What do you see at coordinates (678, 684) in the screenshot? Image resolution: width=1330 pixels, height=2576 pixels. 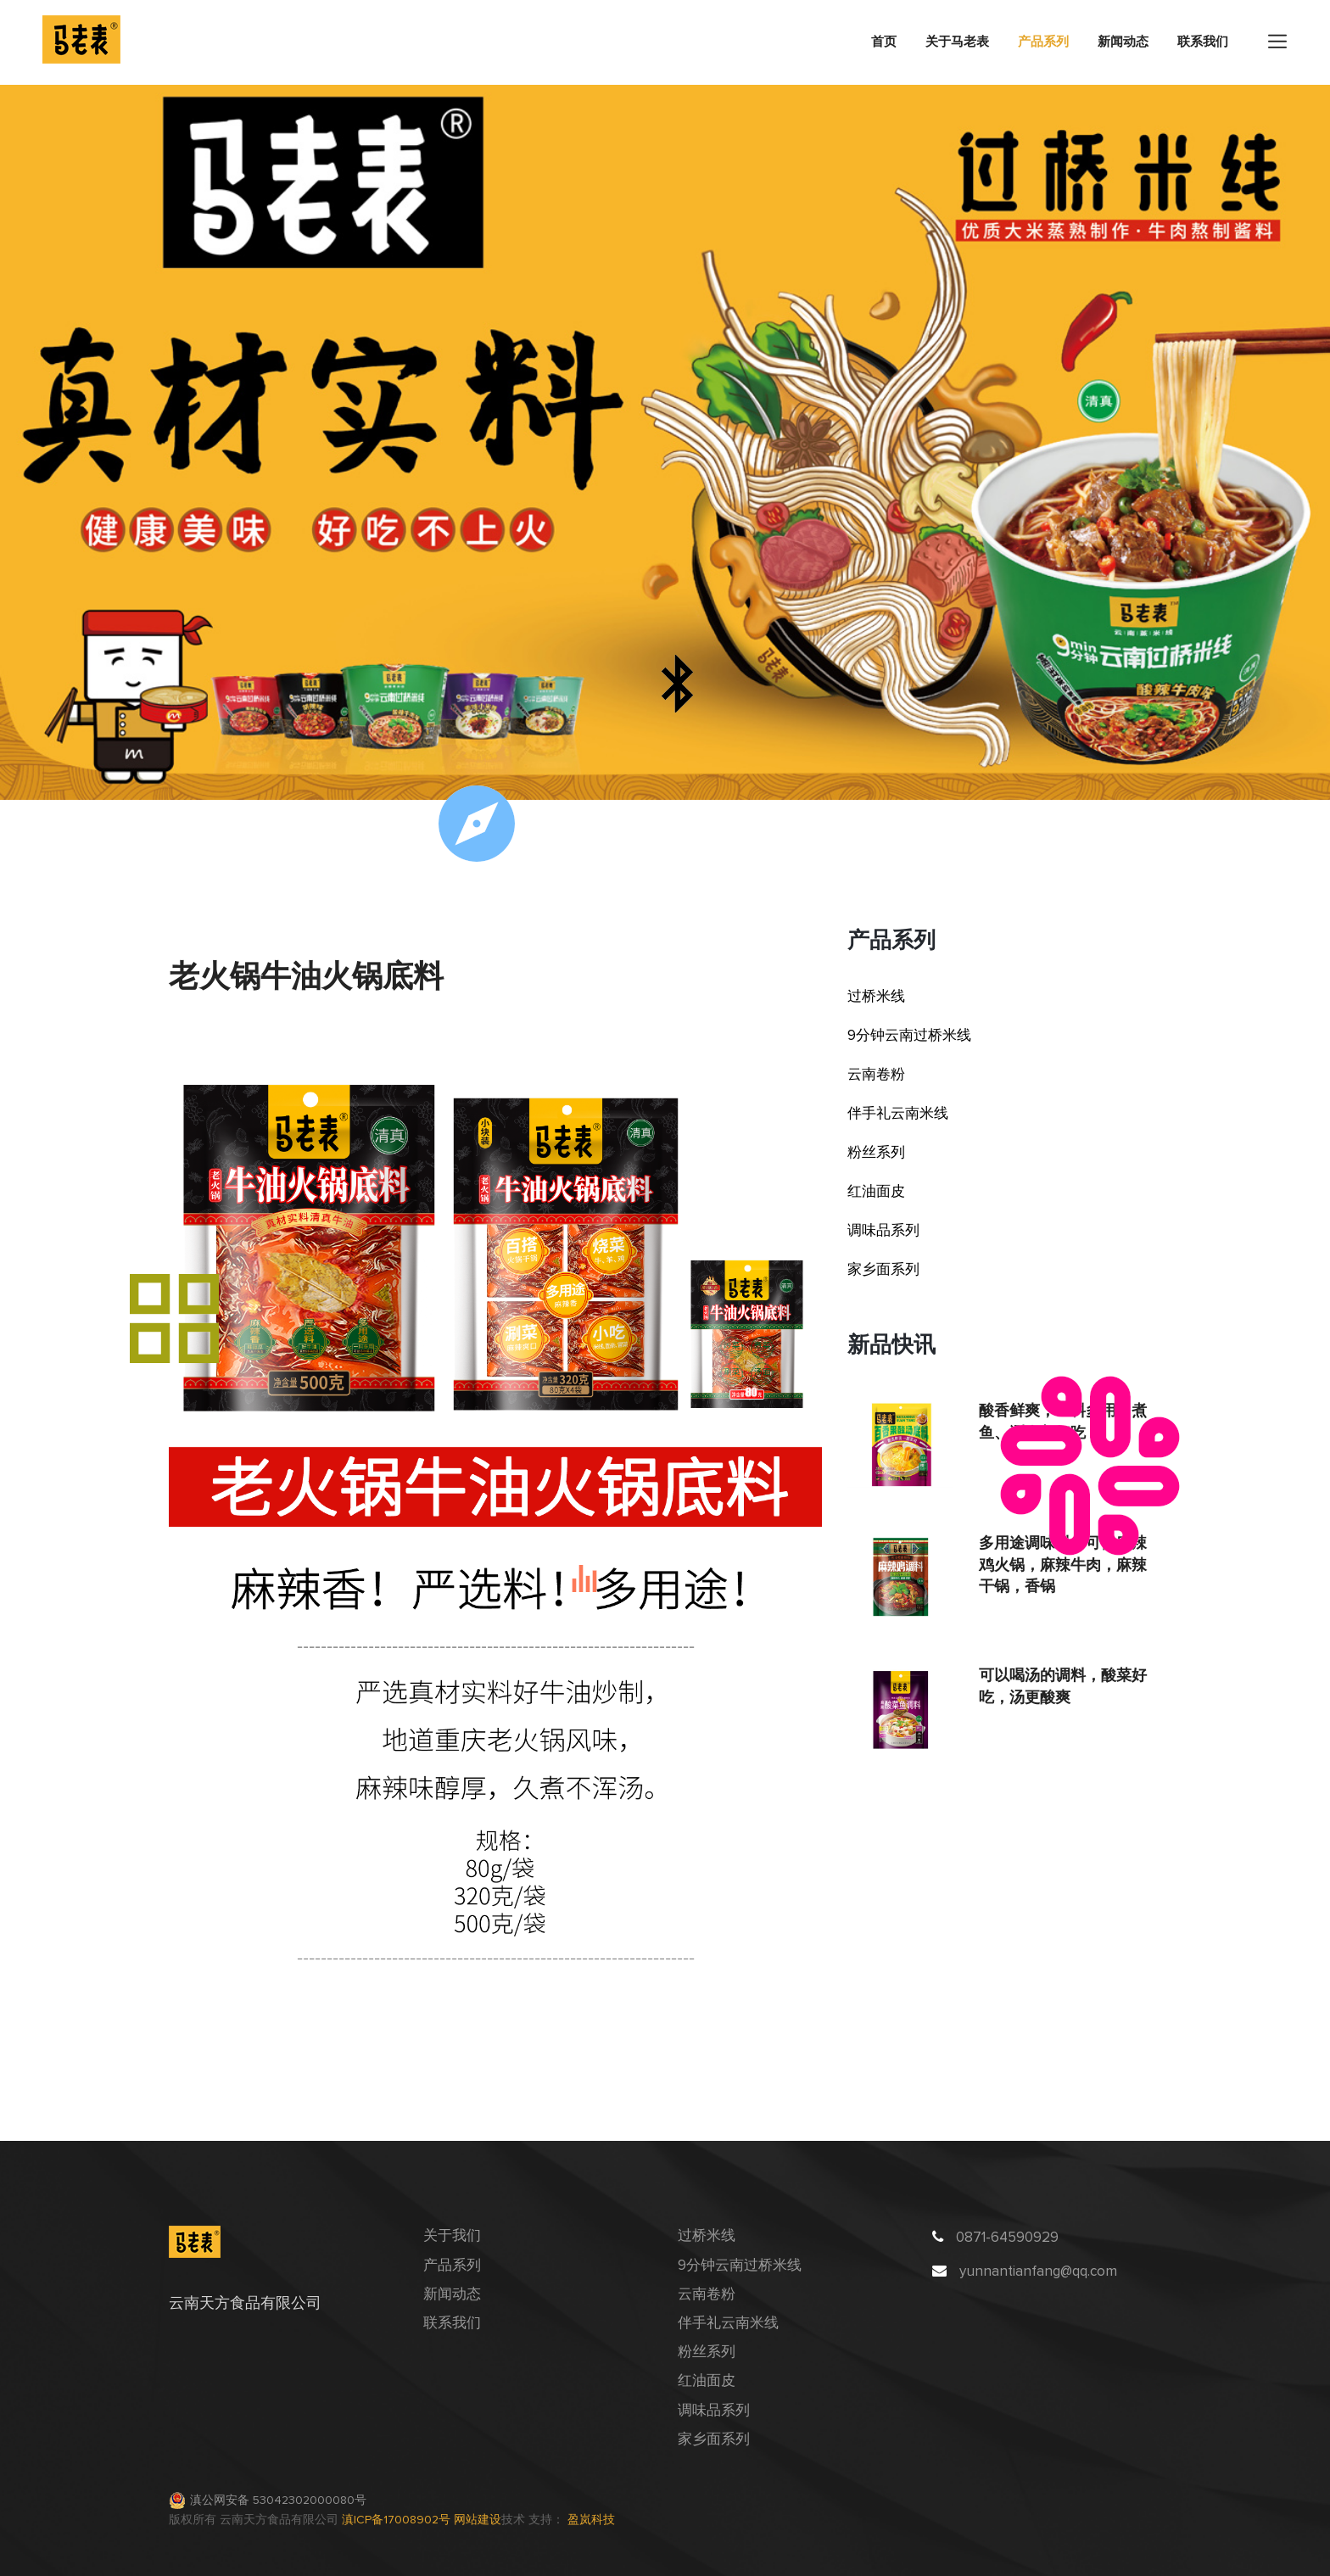 I see `toggle bluetooth connectivity on or off` at bounding box center [678, 684].